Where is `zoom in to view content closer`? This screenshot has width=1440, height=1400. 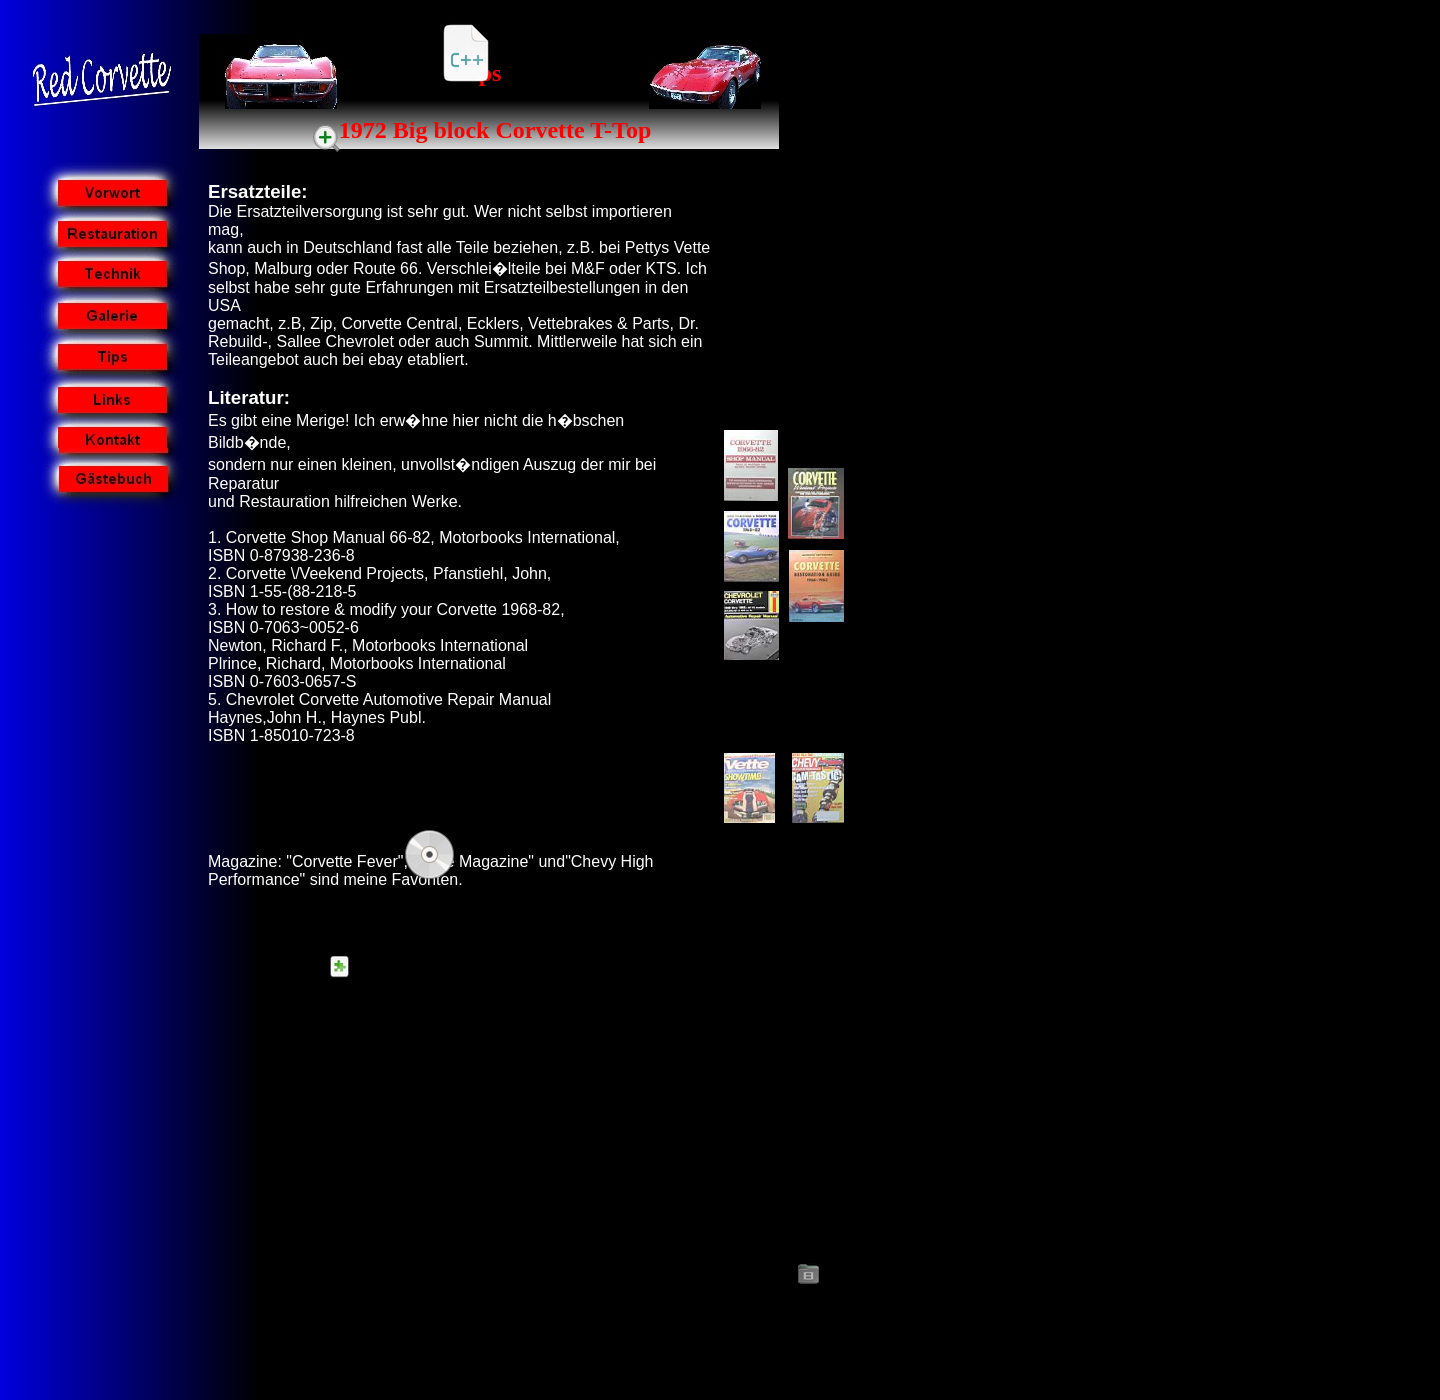 zoom in to view content closer is located at coordinates (326, 138).